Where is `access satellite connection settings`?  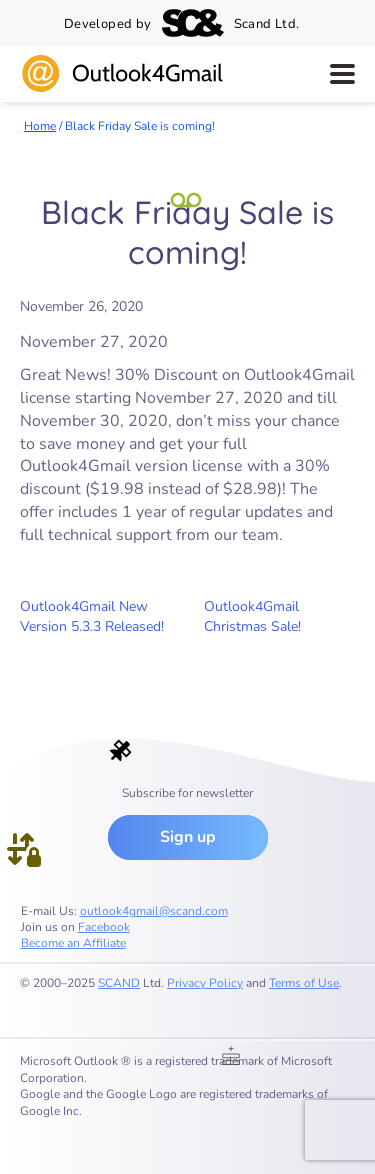
access satellite connection settings is located at coordinates (120, 750).